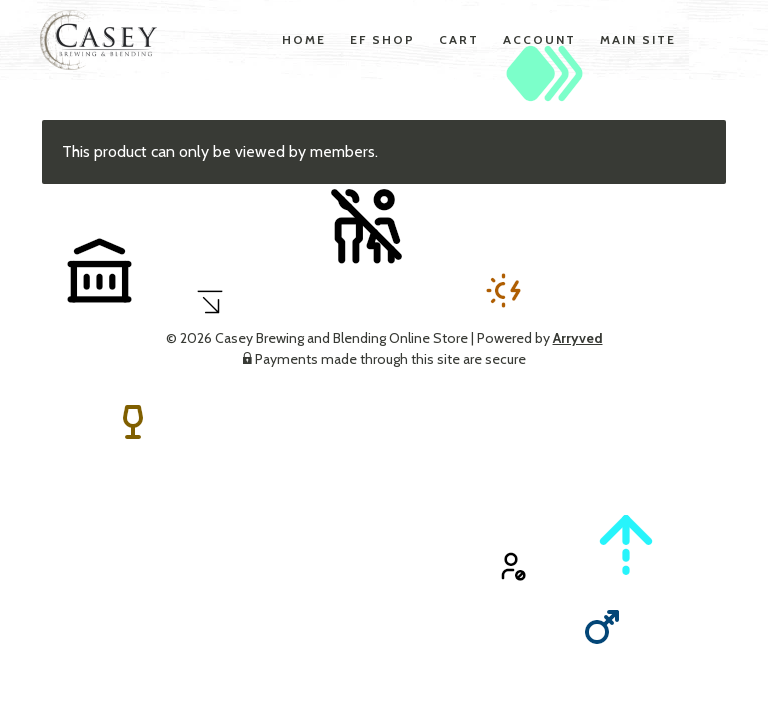  Describe the element at coordinates (544, 73) in the screenshot. I see `access animation keyframes` at that location.